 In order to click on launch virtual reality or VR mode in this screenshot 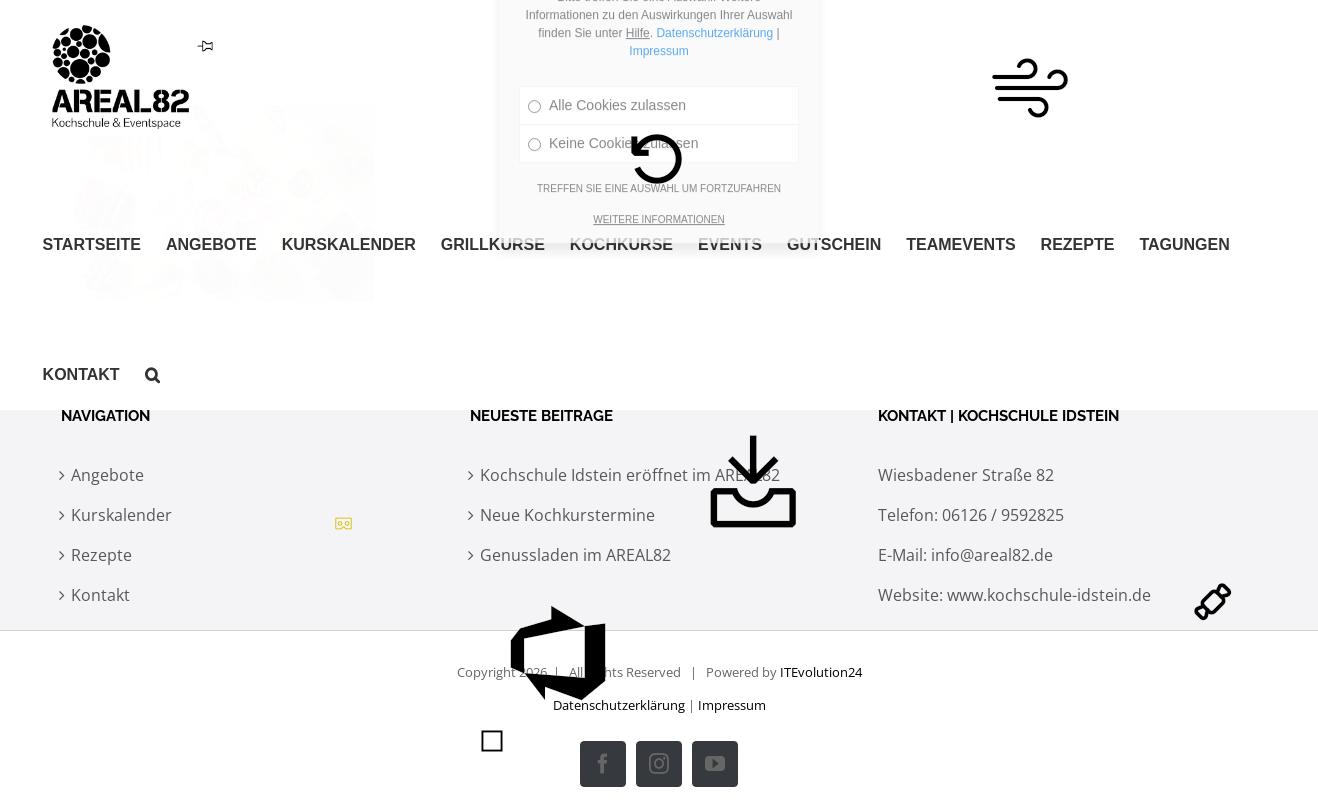, I will do `click(343, 523)`.